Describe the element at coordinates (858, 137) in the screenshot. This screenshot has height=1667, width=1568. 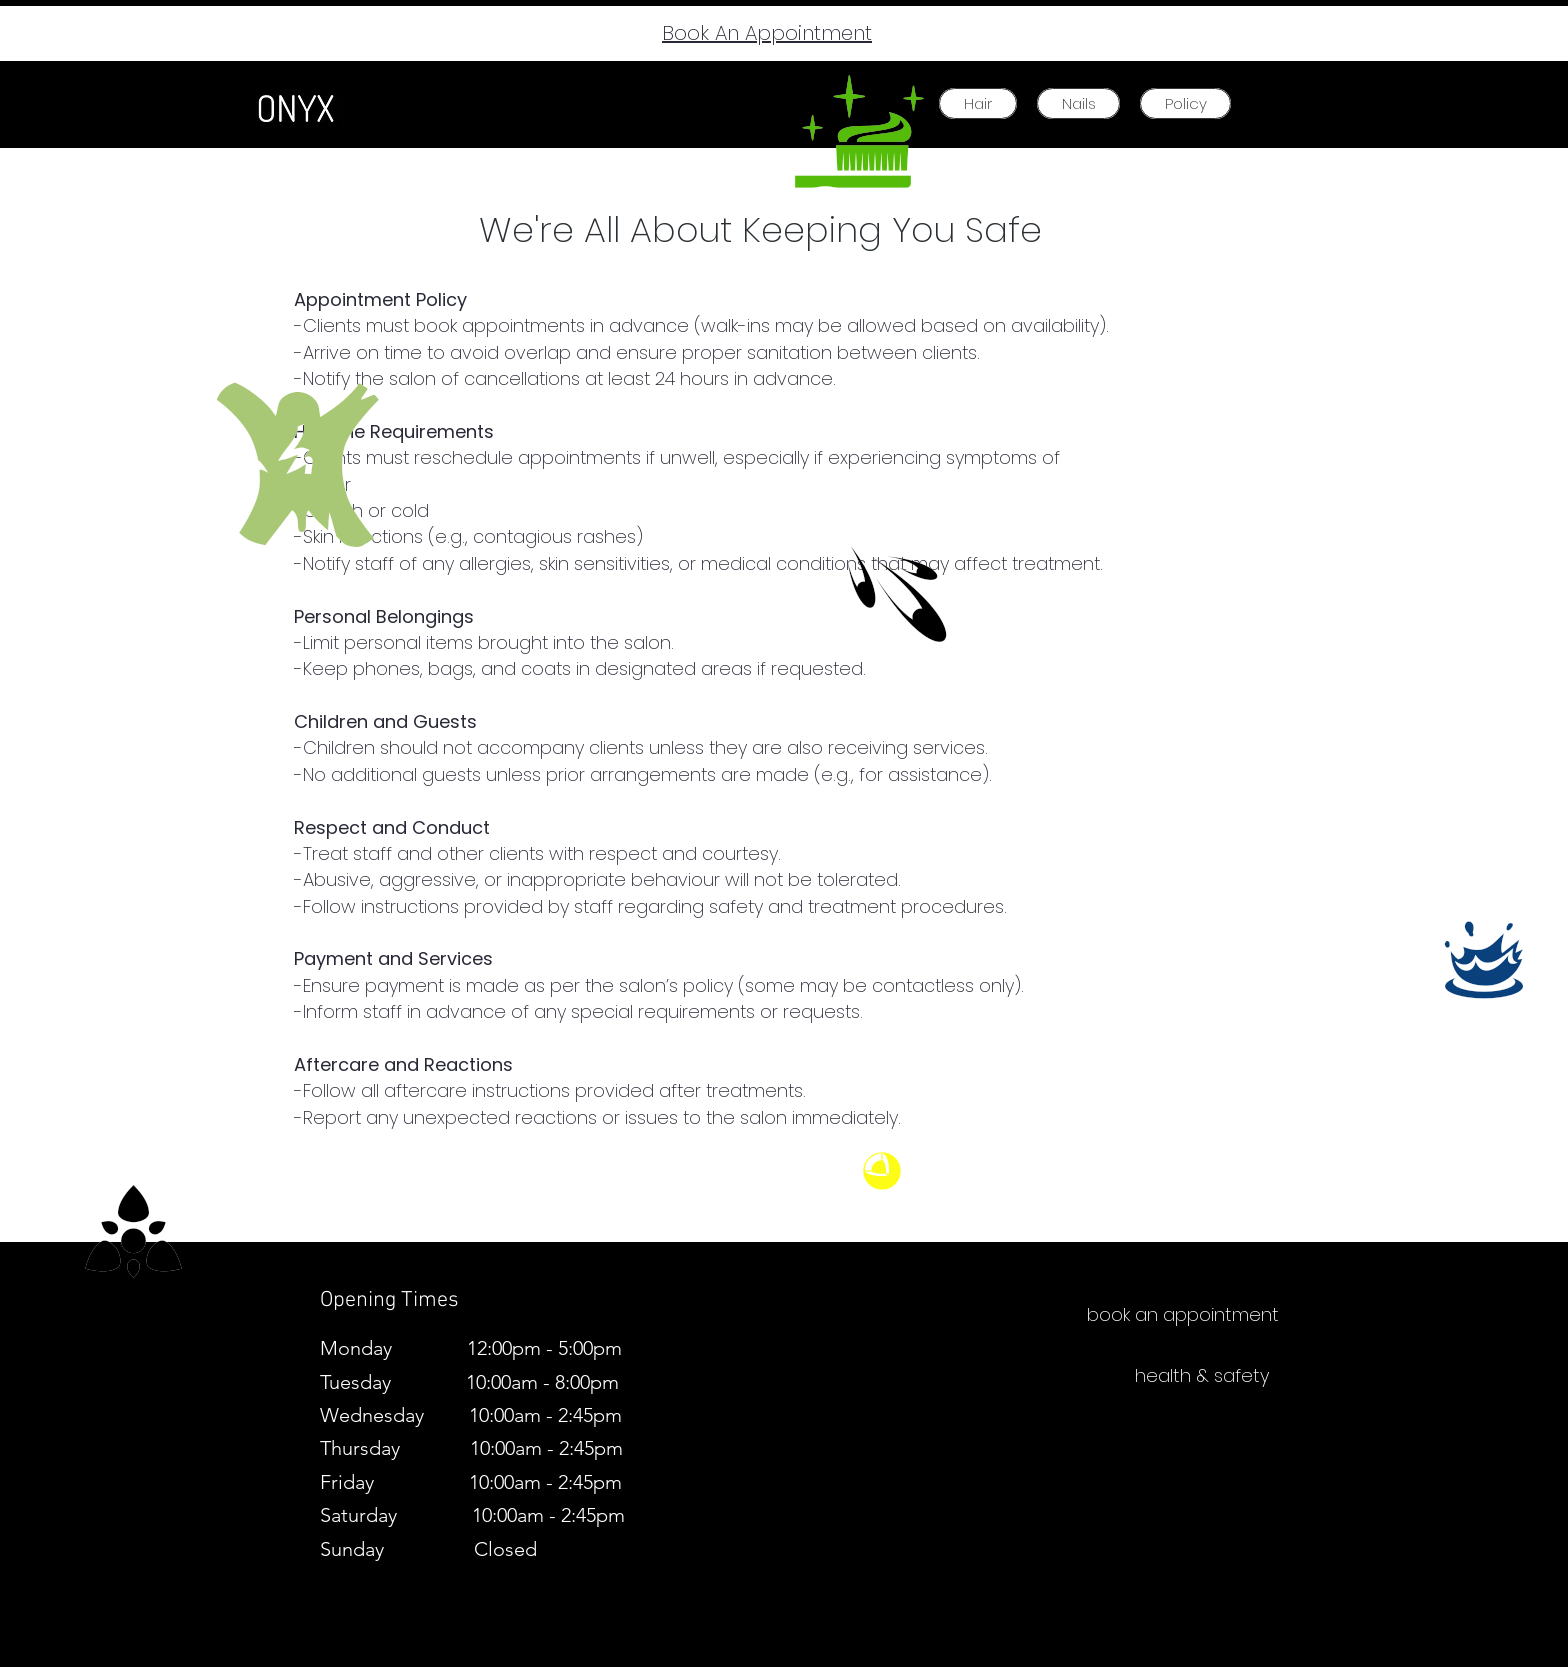
I see `access dental care or oral hygiene settings` at that location.